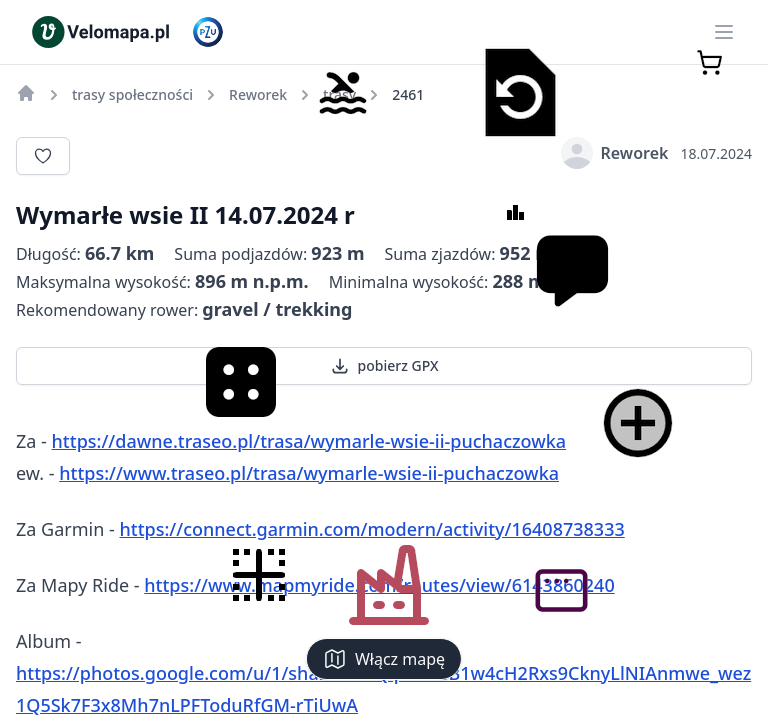 Image resolution: width=768 pixels, height=720 pixels. What do you see at coordinates (343, 93) in the screenshot?
I see `view pool or swimming amenities` at bounding box center [343, 93].